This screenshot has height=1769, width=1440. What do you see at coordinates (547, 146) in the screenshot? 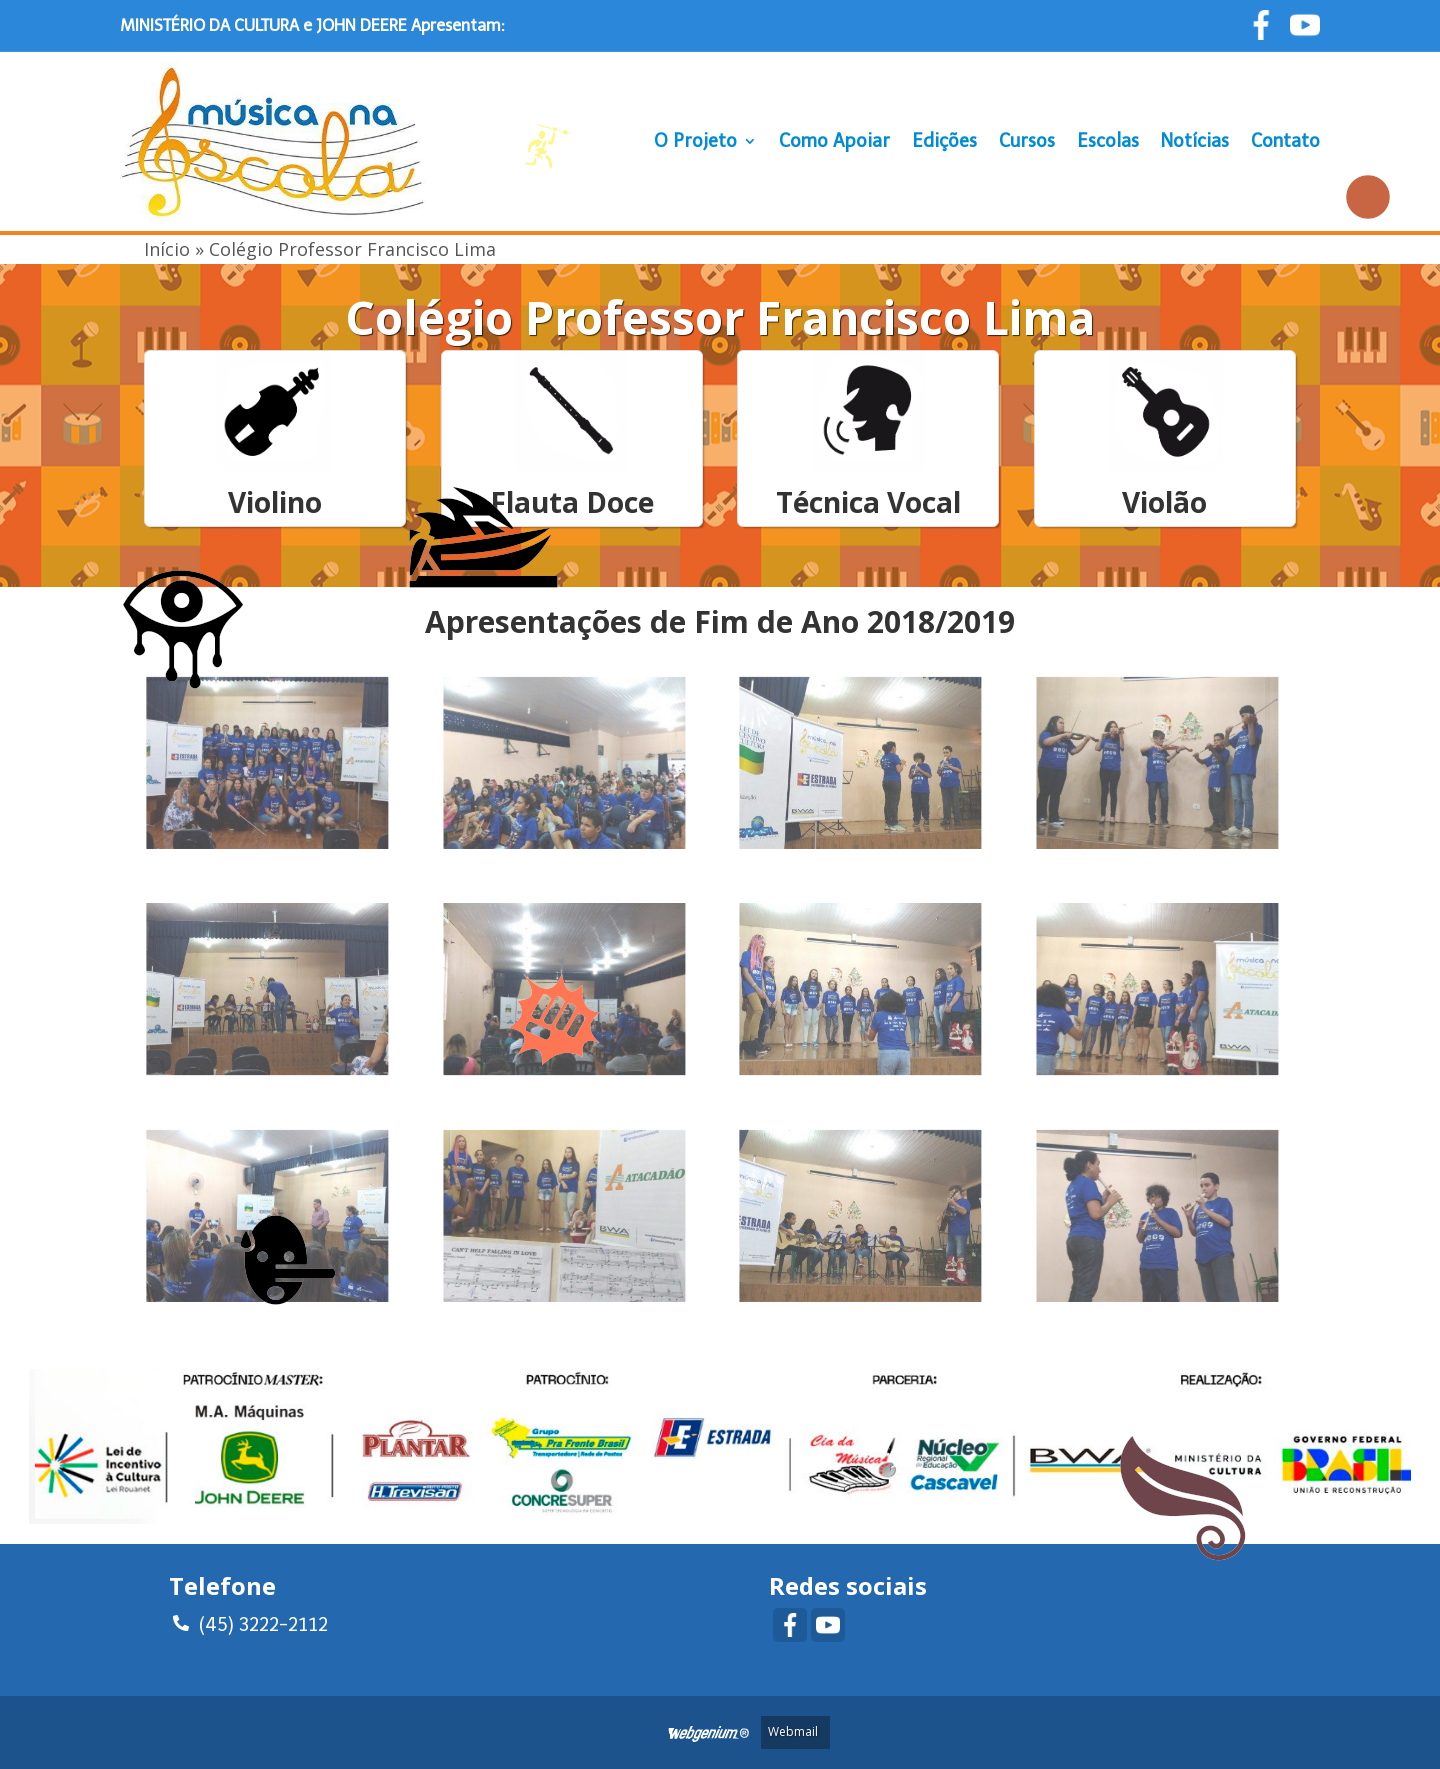
I see `select caveman character class` at bounding box center [547, 146].